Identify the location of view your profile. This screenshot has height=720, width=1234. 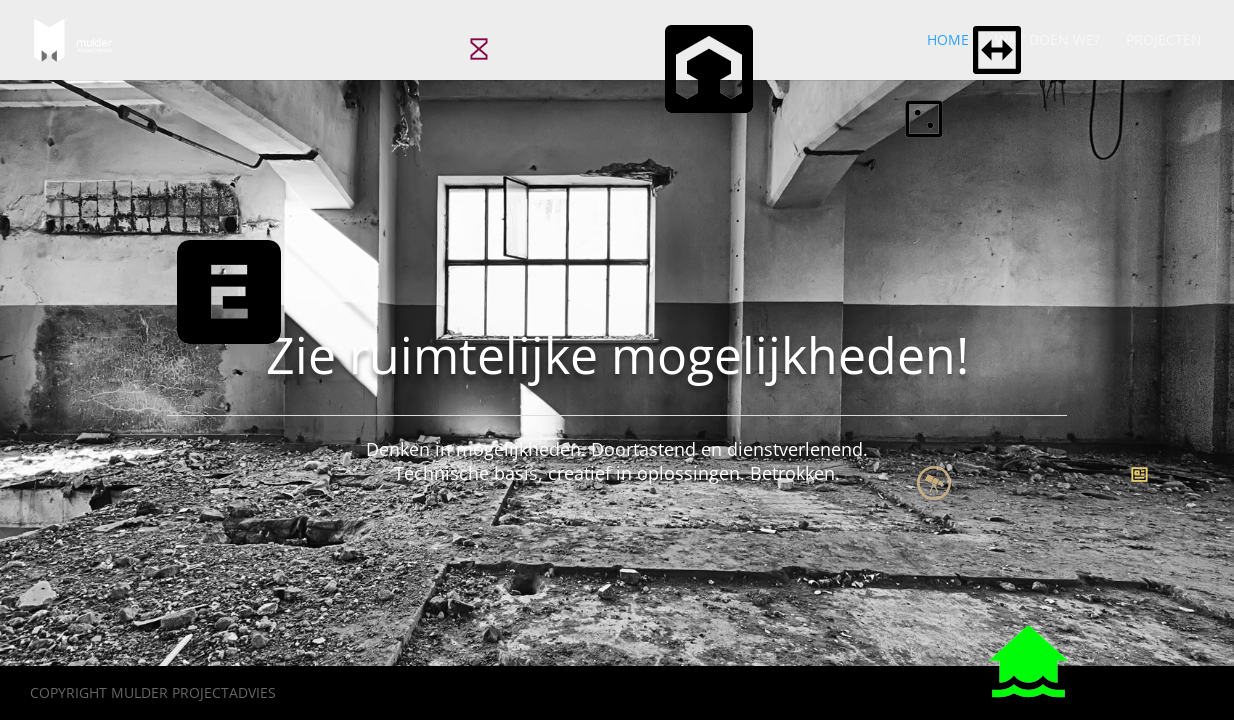
(1139, 474).